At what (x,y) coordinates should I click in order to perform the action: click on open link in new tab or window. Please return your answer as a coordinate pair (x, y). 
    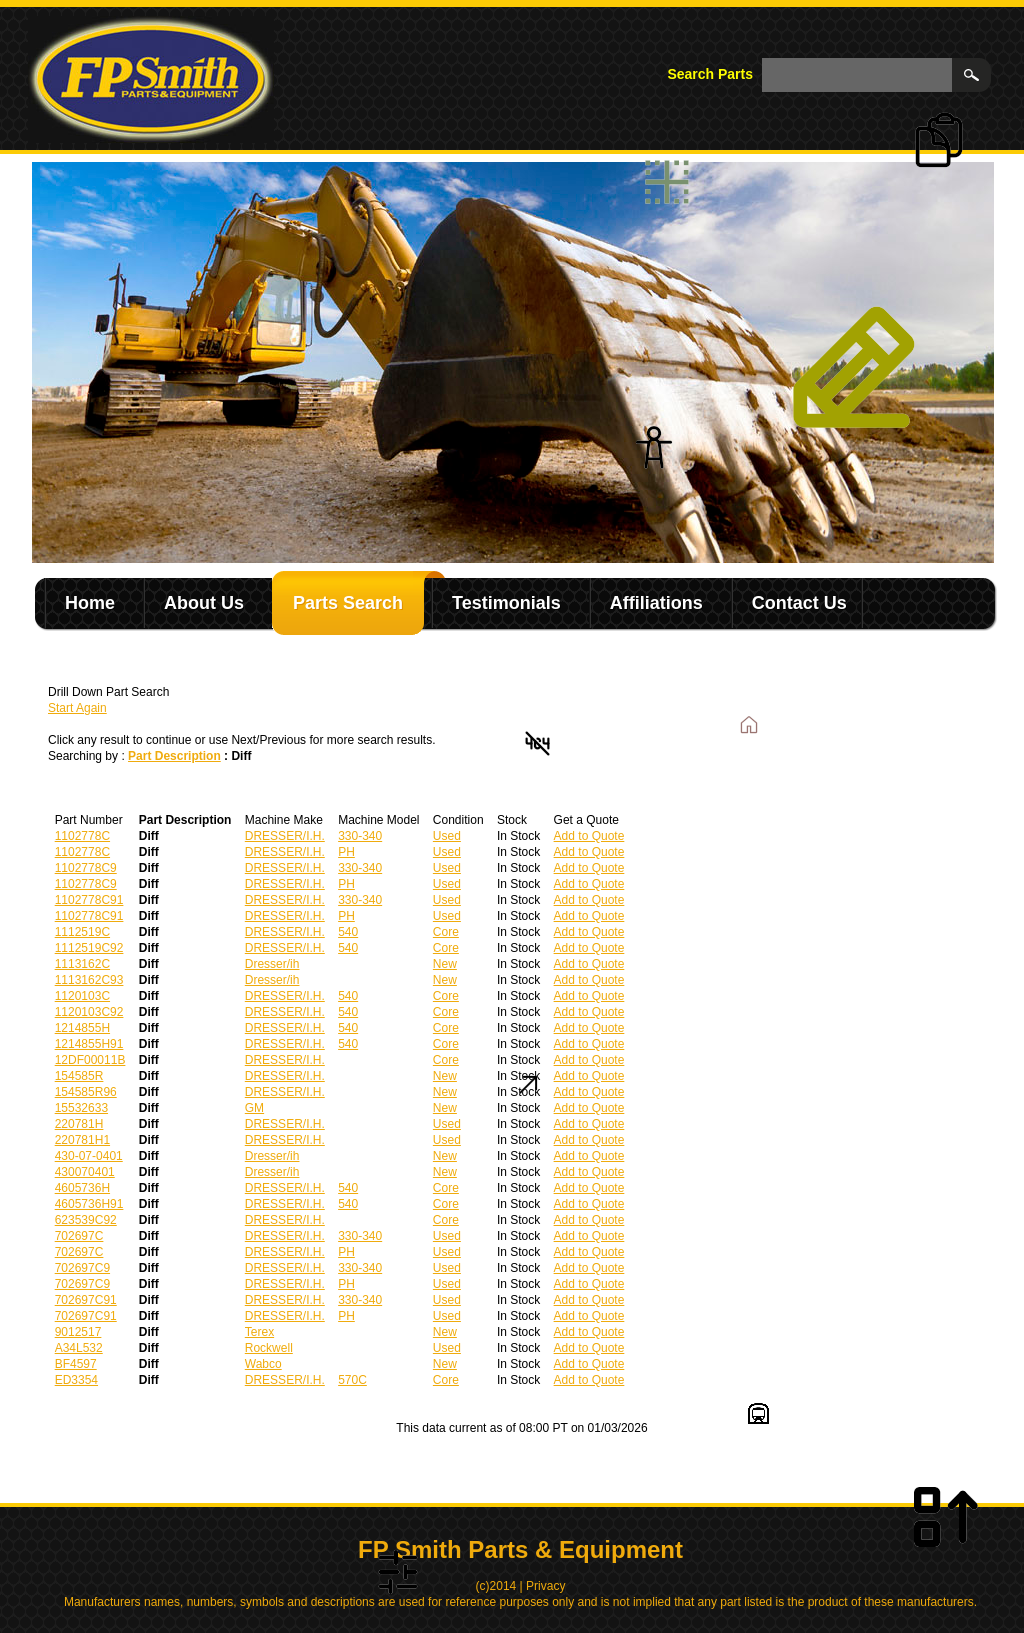
    Looking at the image, I should click on (527, 1085).